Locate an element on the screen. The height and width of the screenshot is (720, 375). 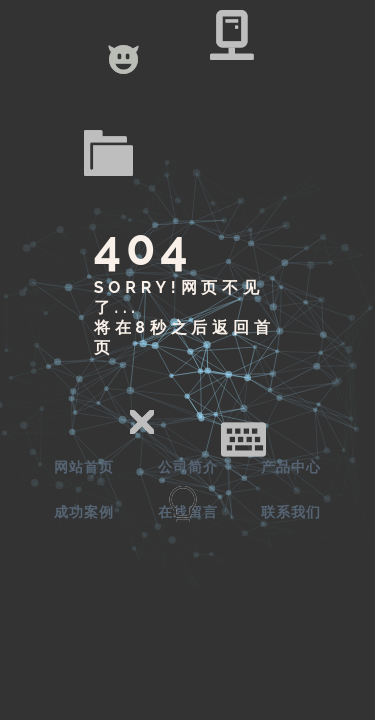
switch to keyboard input is located at coordinates (243, 439).